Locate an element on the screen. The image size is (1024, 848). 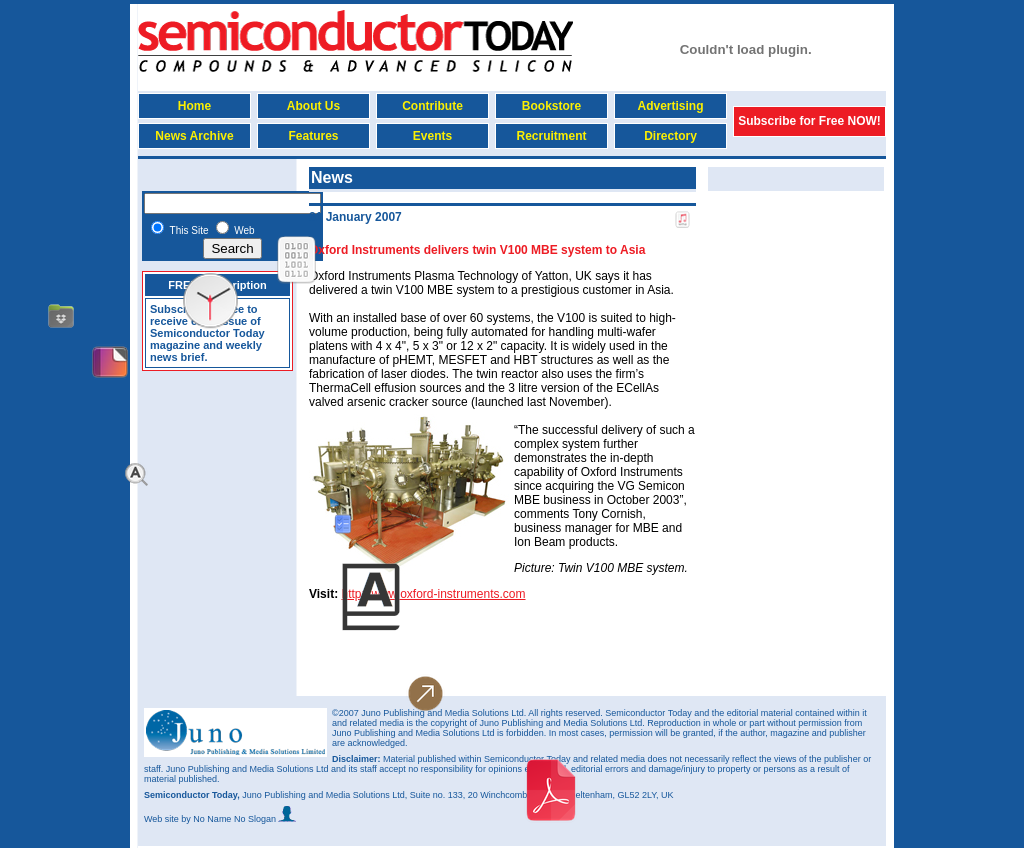
open the dictionary app is located at coordinates (371, 597).